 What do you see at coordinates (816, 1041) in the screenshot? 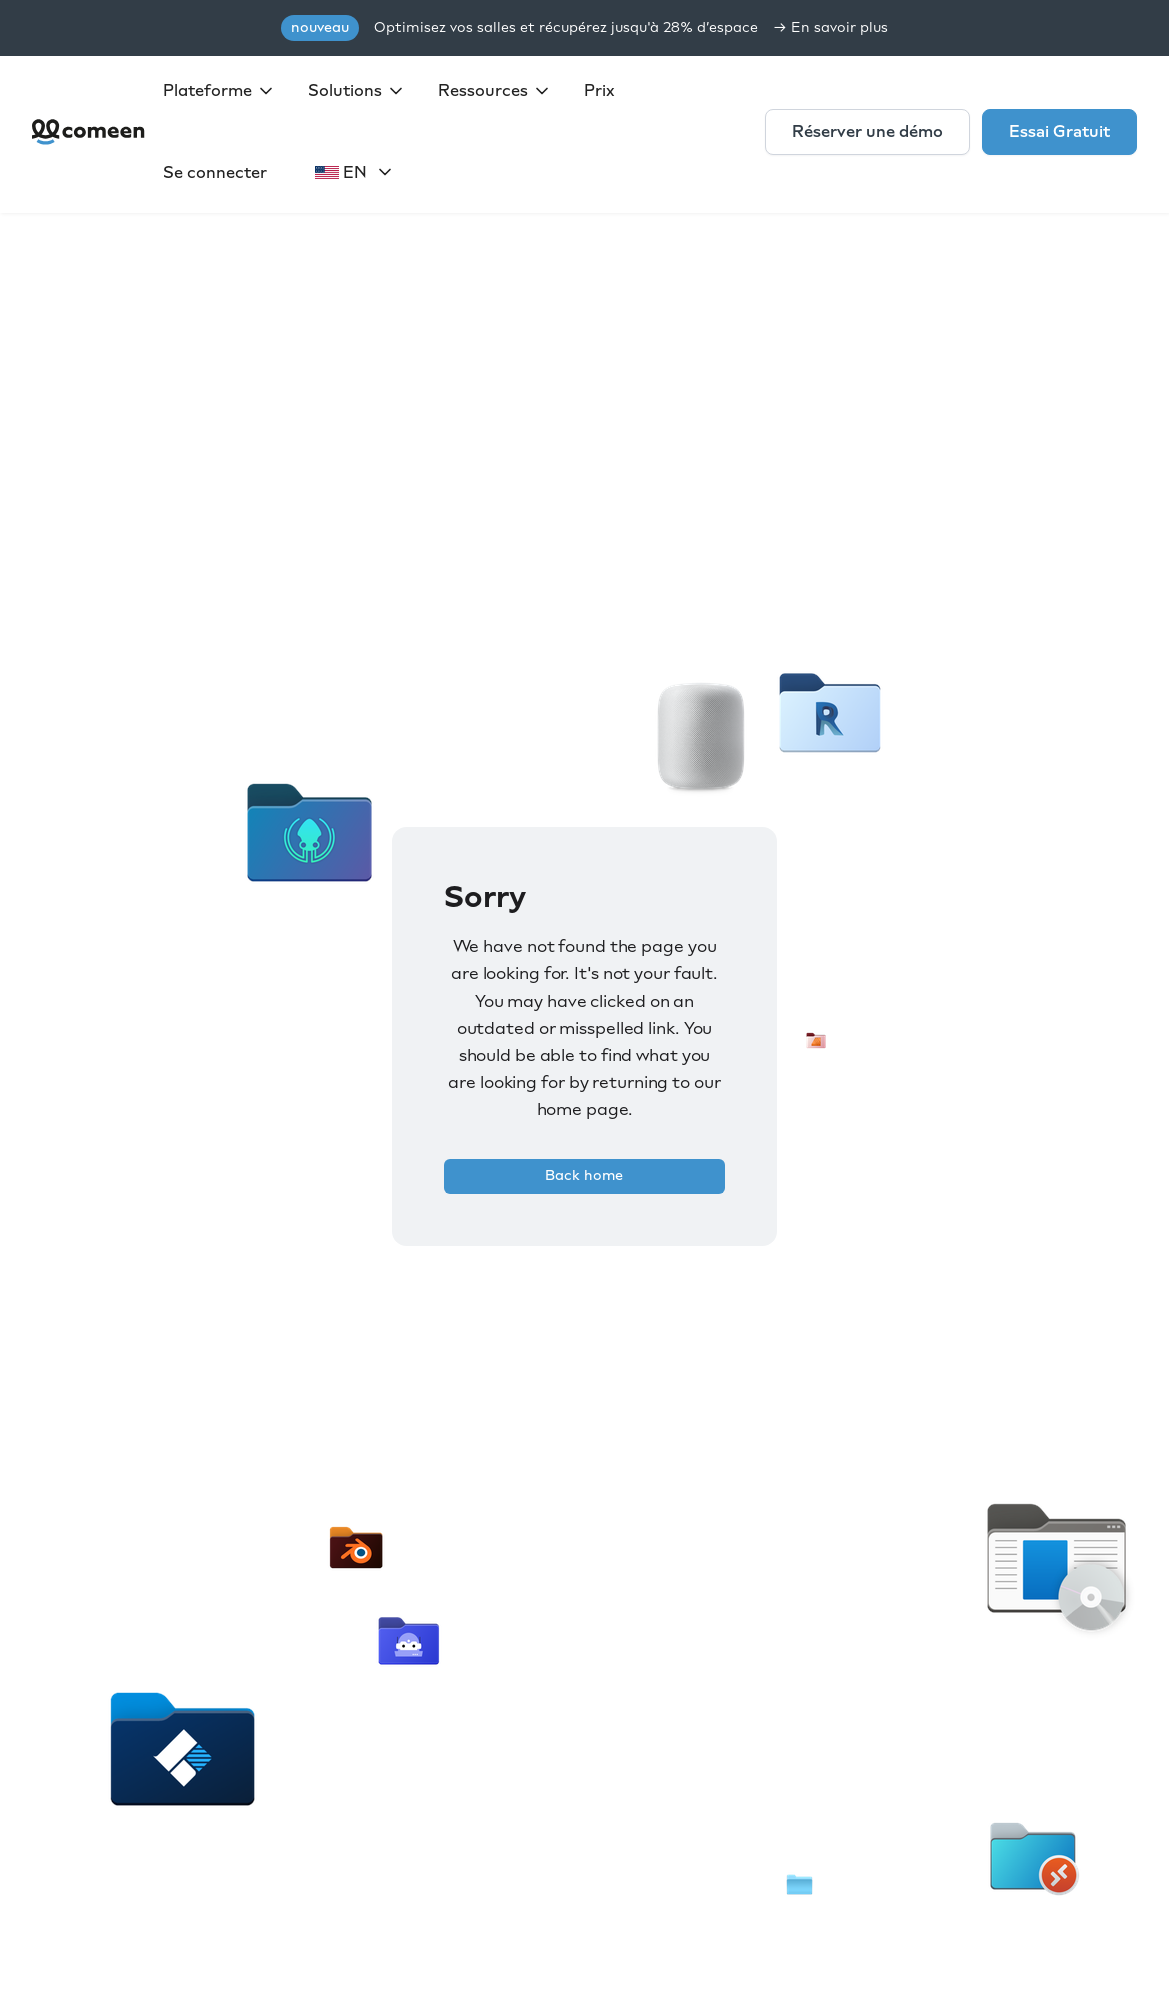
I see `open affinity publisher project folder` at bounding box center [816, 1041].